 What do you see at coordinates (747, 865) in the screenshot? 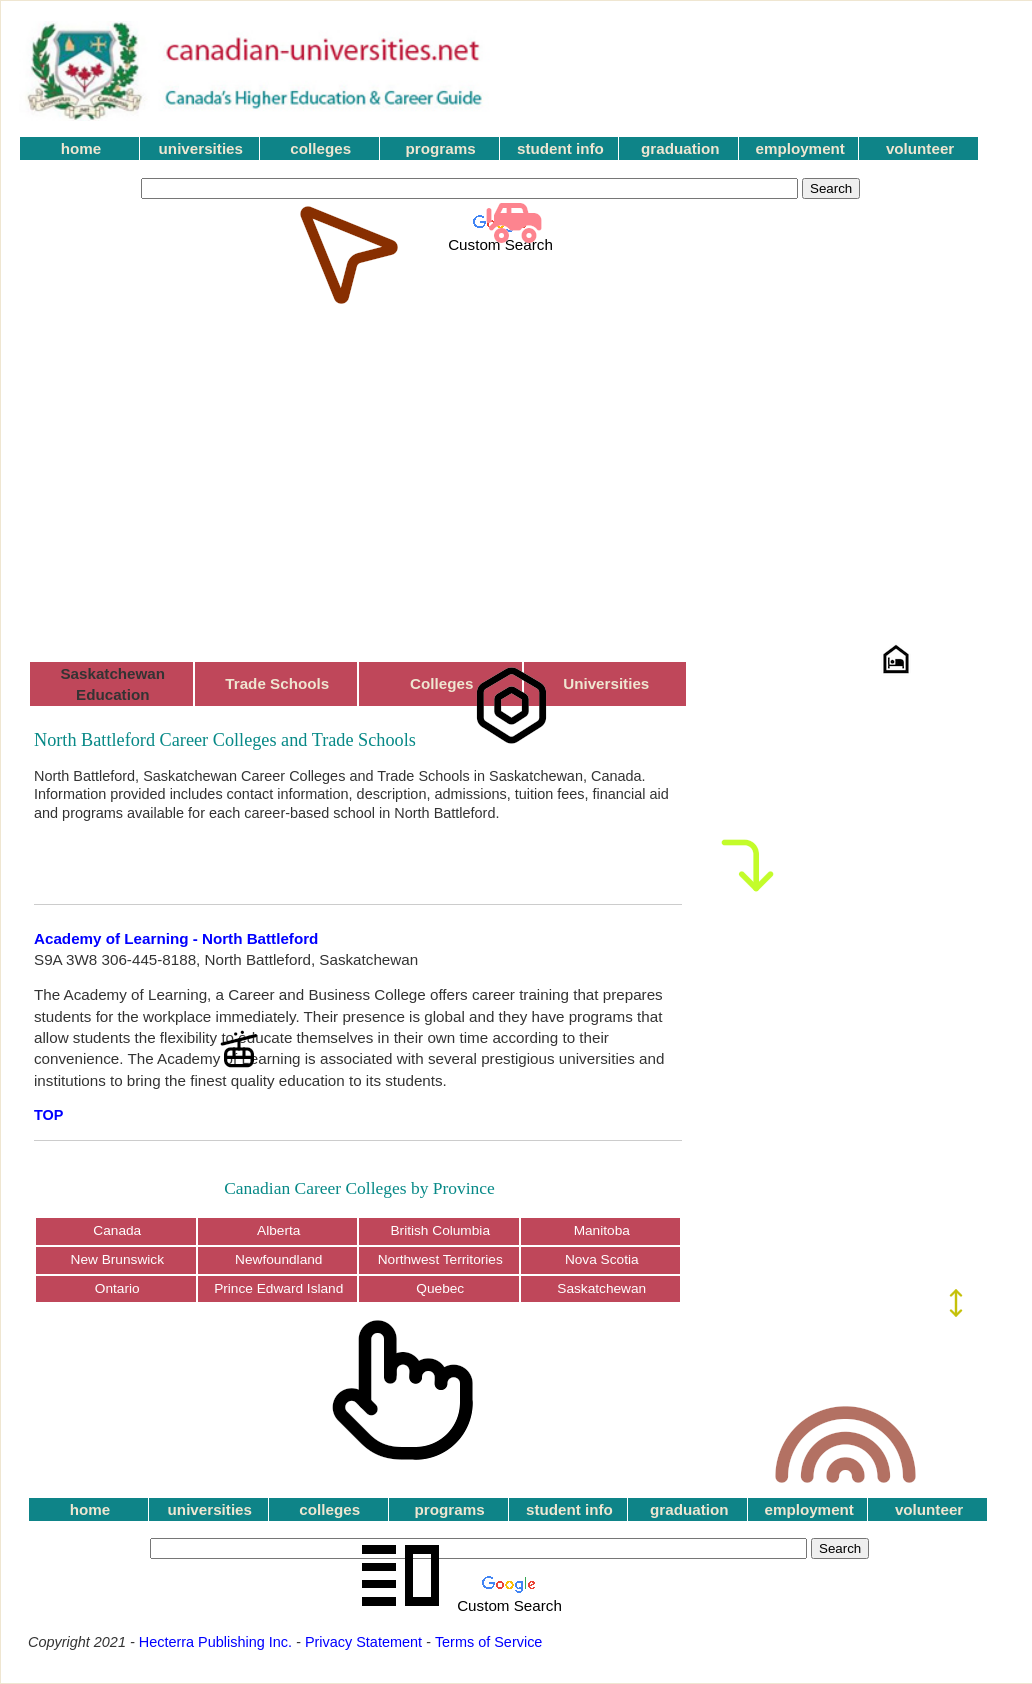
I see `navigate right then down` at bounding box center [747, 865].